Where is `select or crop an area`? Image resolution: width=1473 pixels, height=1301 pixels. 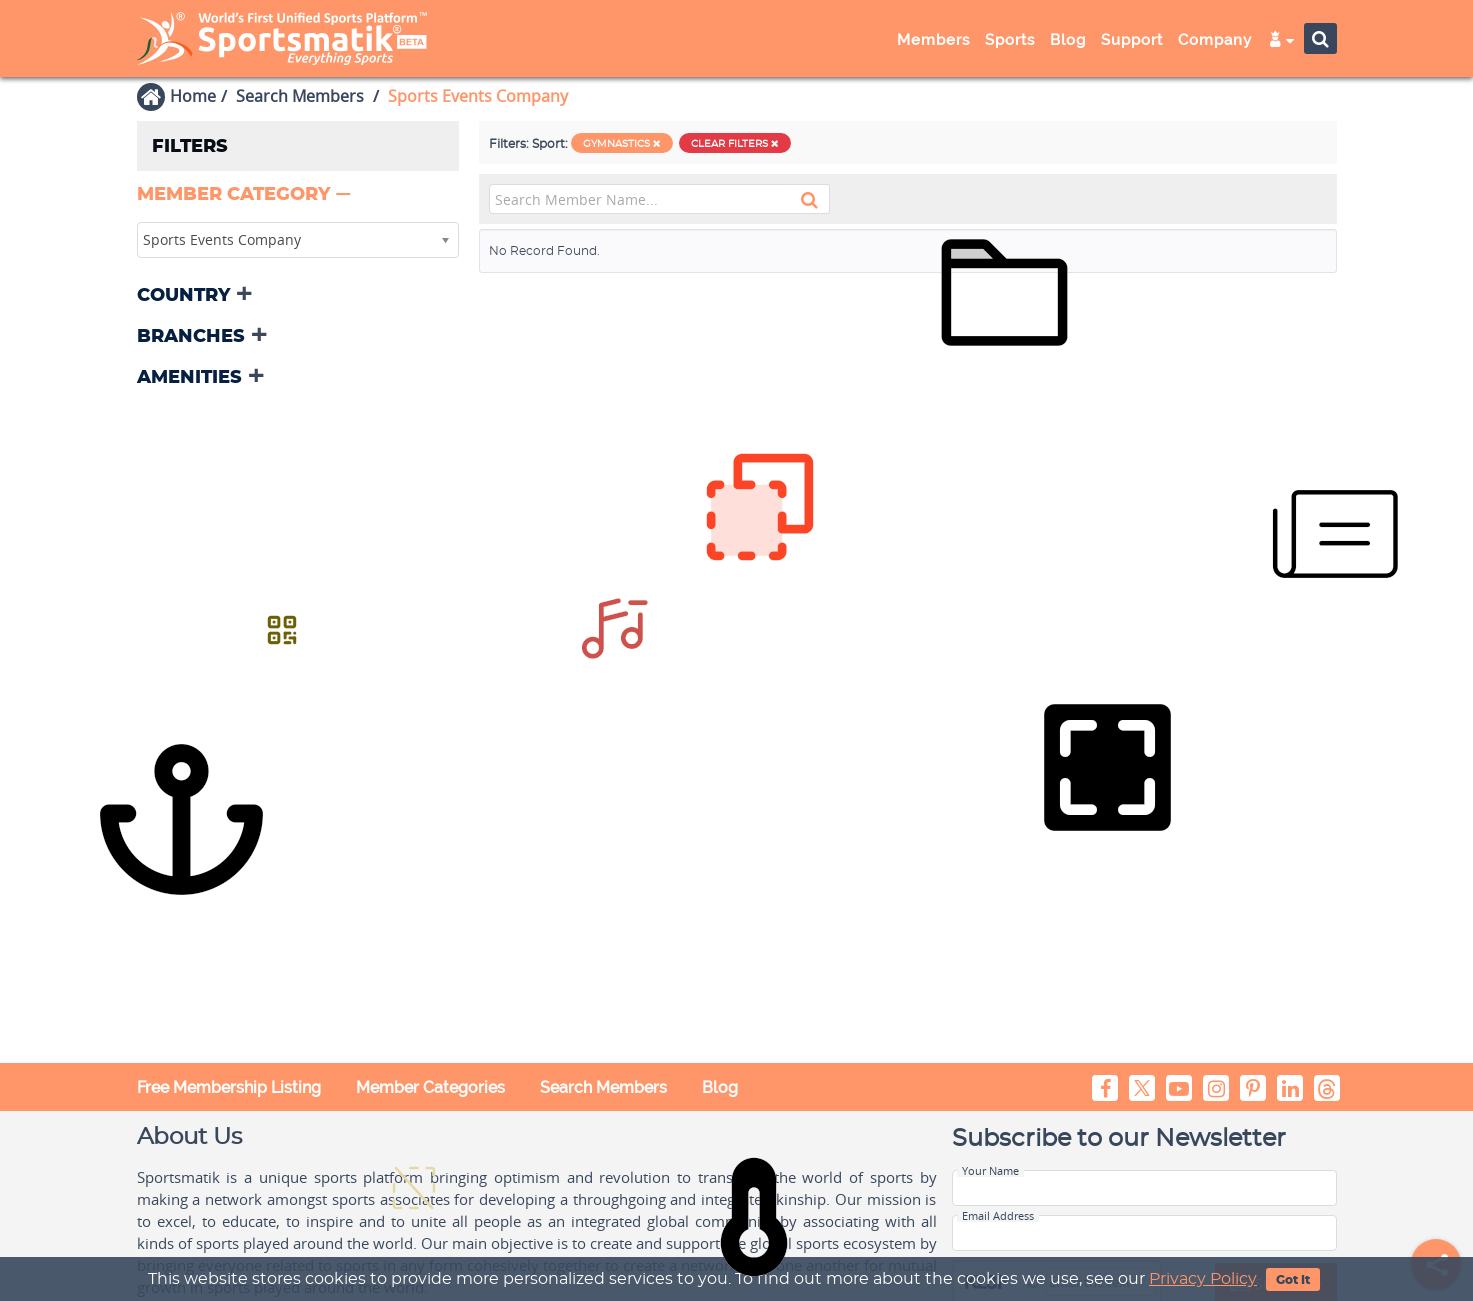
select or crop an area is located at coordinates (1107, 767).